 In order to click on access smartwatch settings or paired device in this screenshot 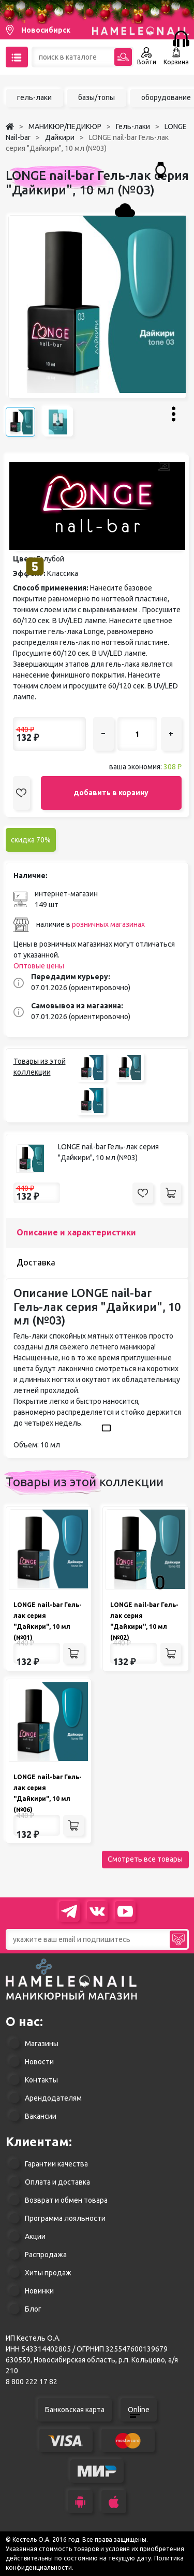, I will do `click(160, 170)`.